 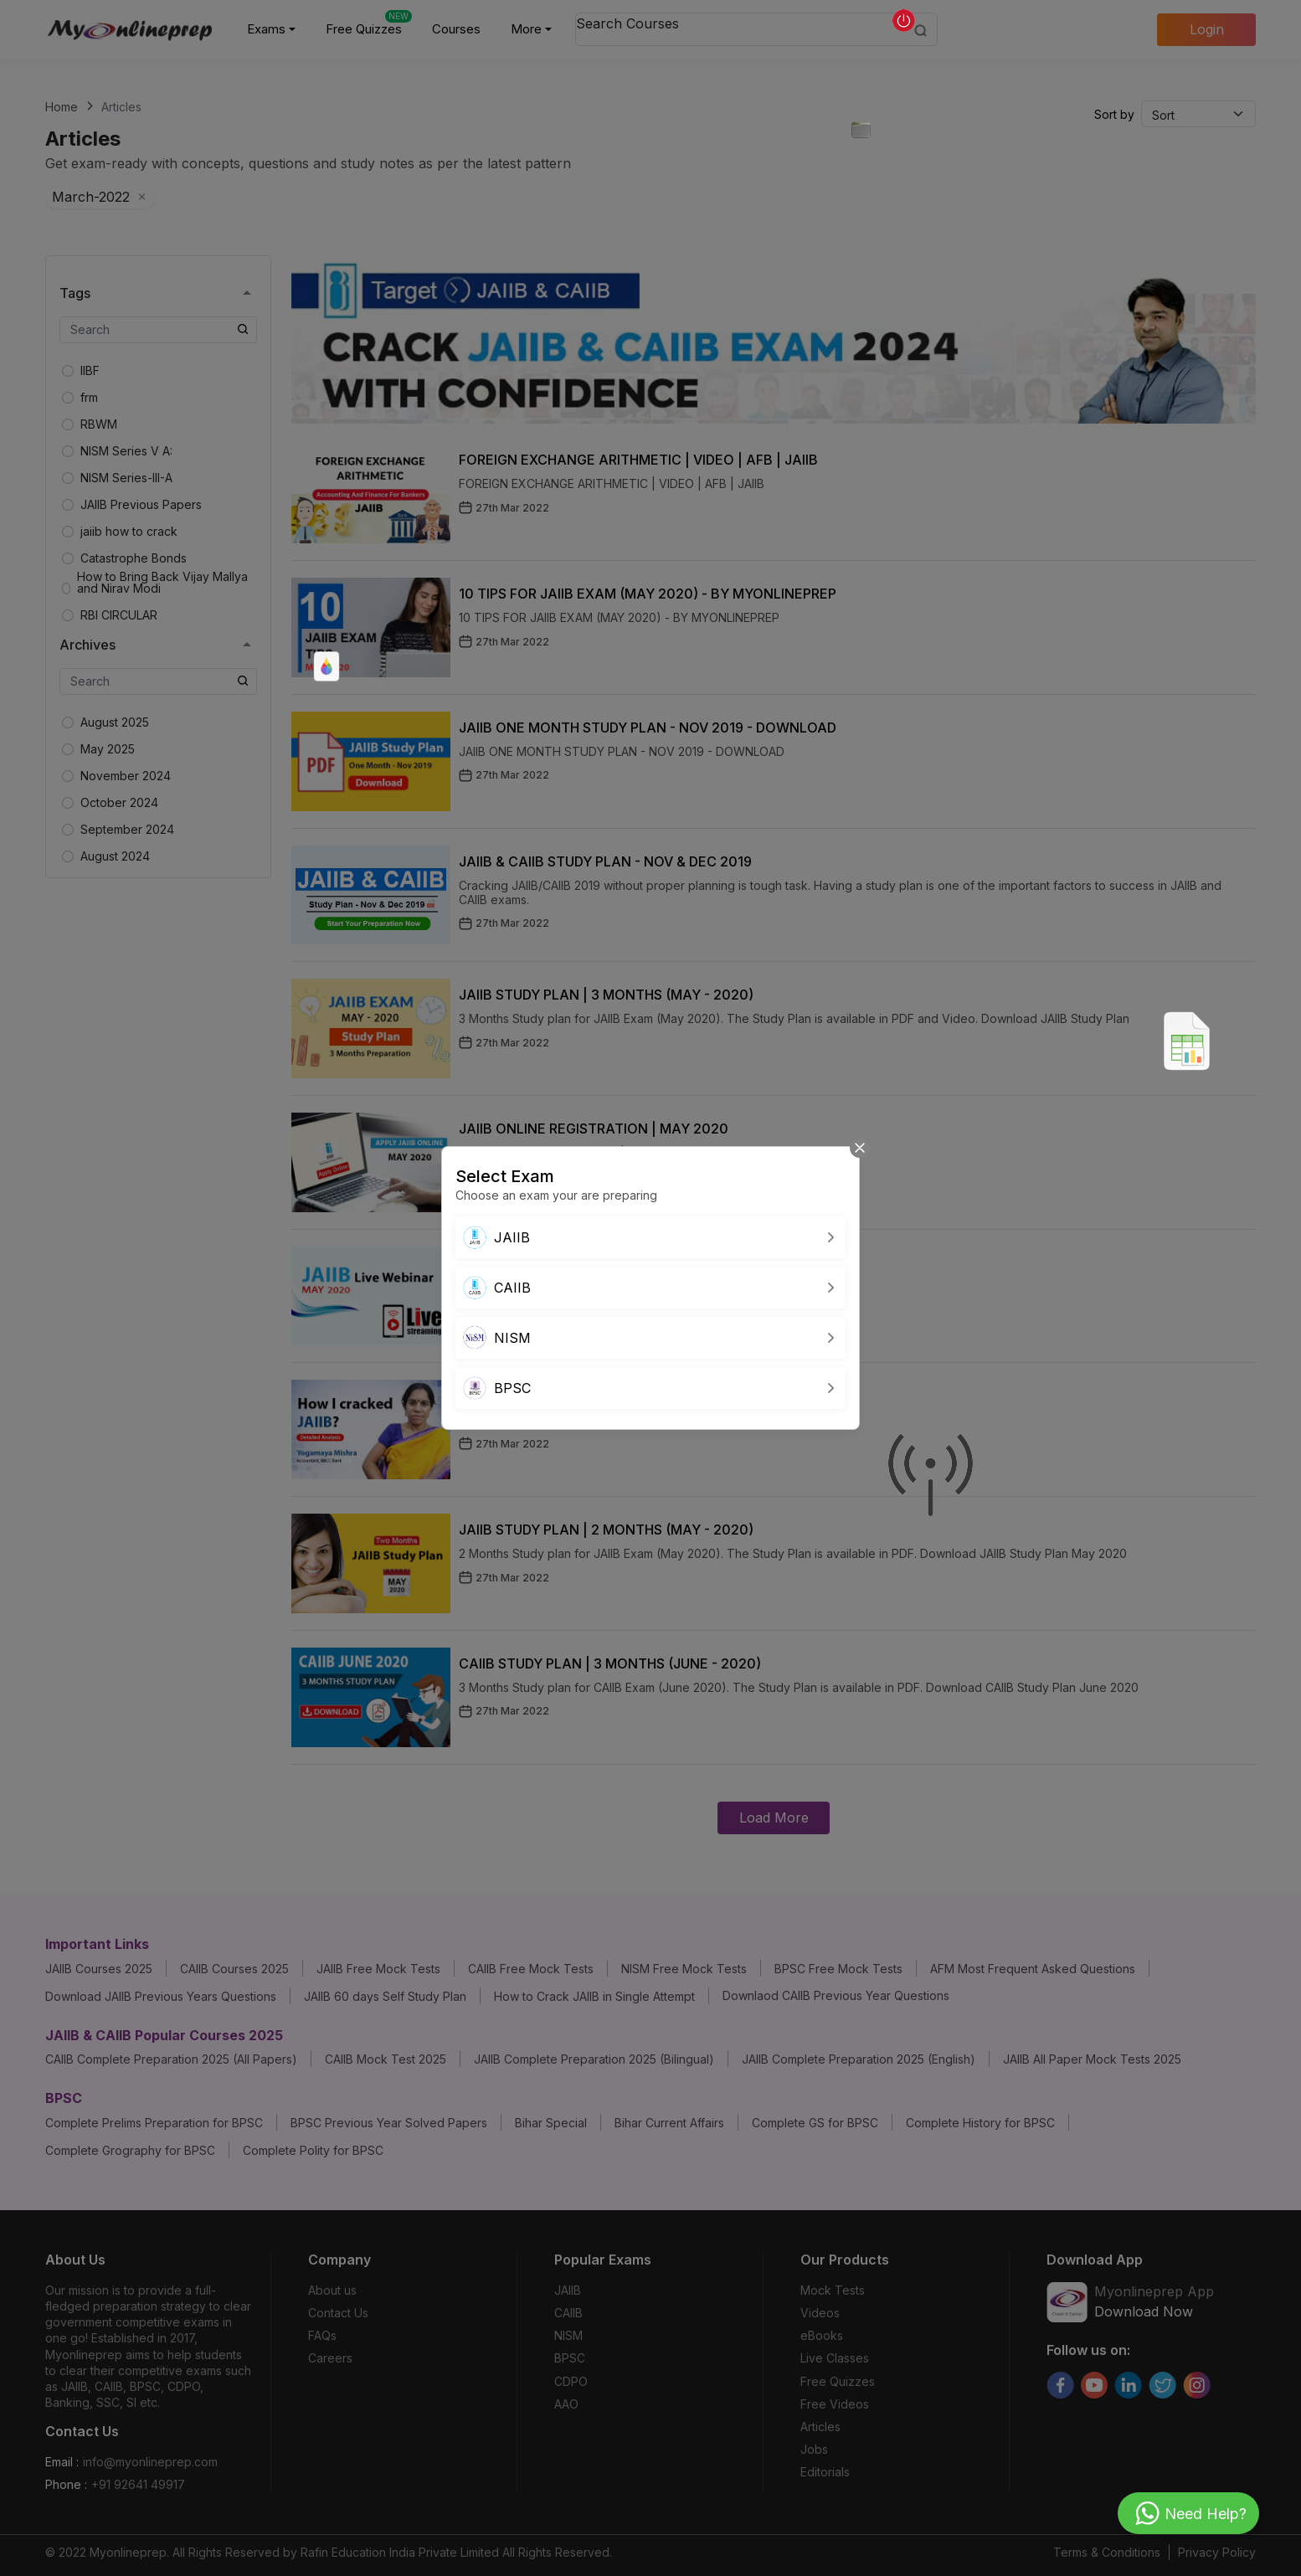 I want to click on open a spreadsheet file, so click(x=1186, y=1041).